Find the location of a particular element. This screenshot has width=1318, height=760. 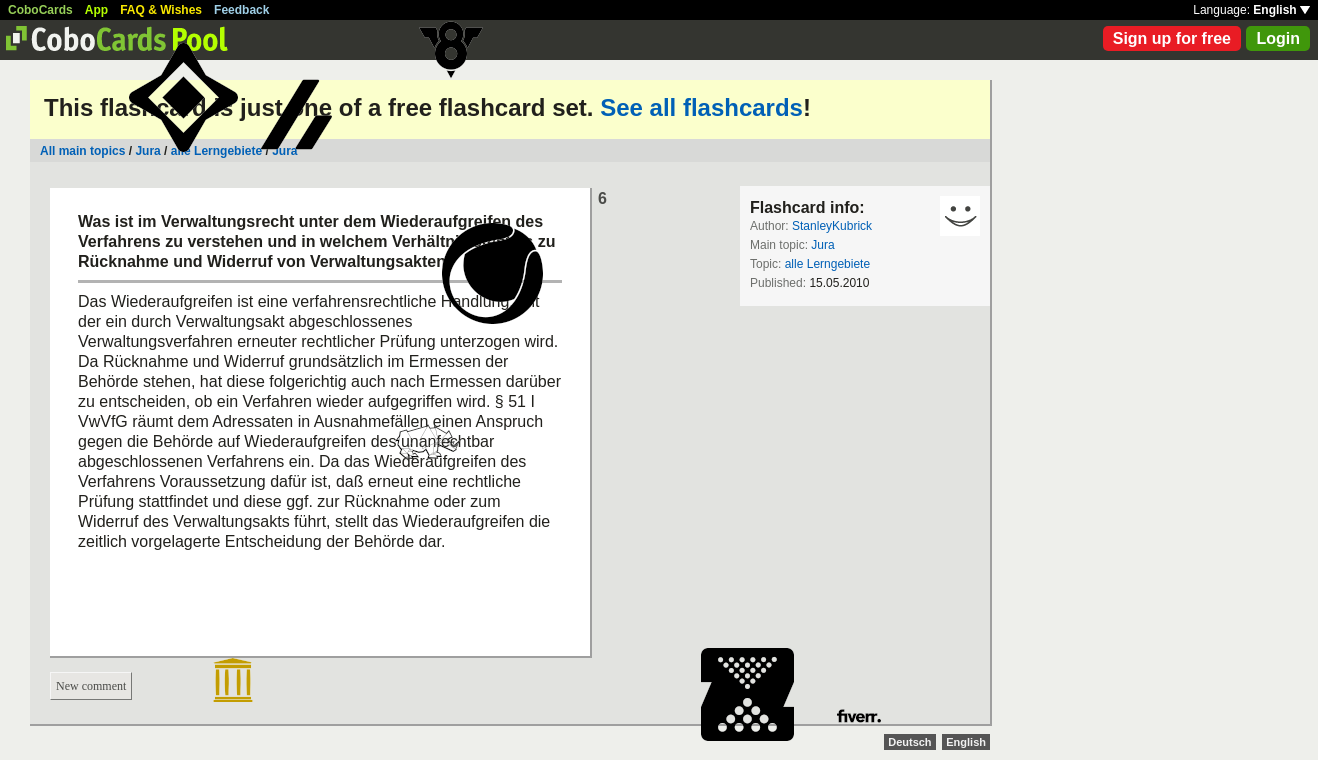

supercrease brand logo is located at coordinates (427, 441).